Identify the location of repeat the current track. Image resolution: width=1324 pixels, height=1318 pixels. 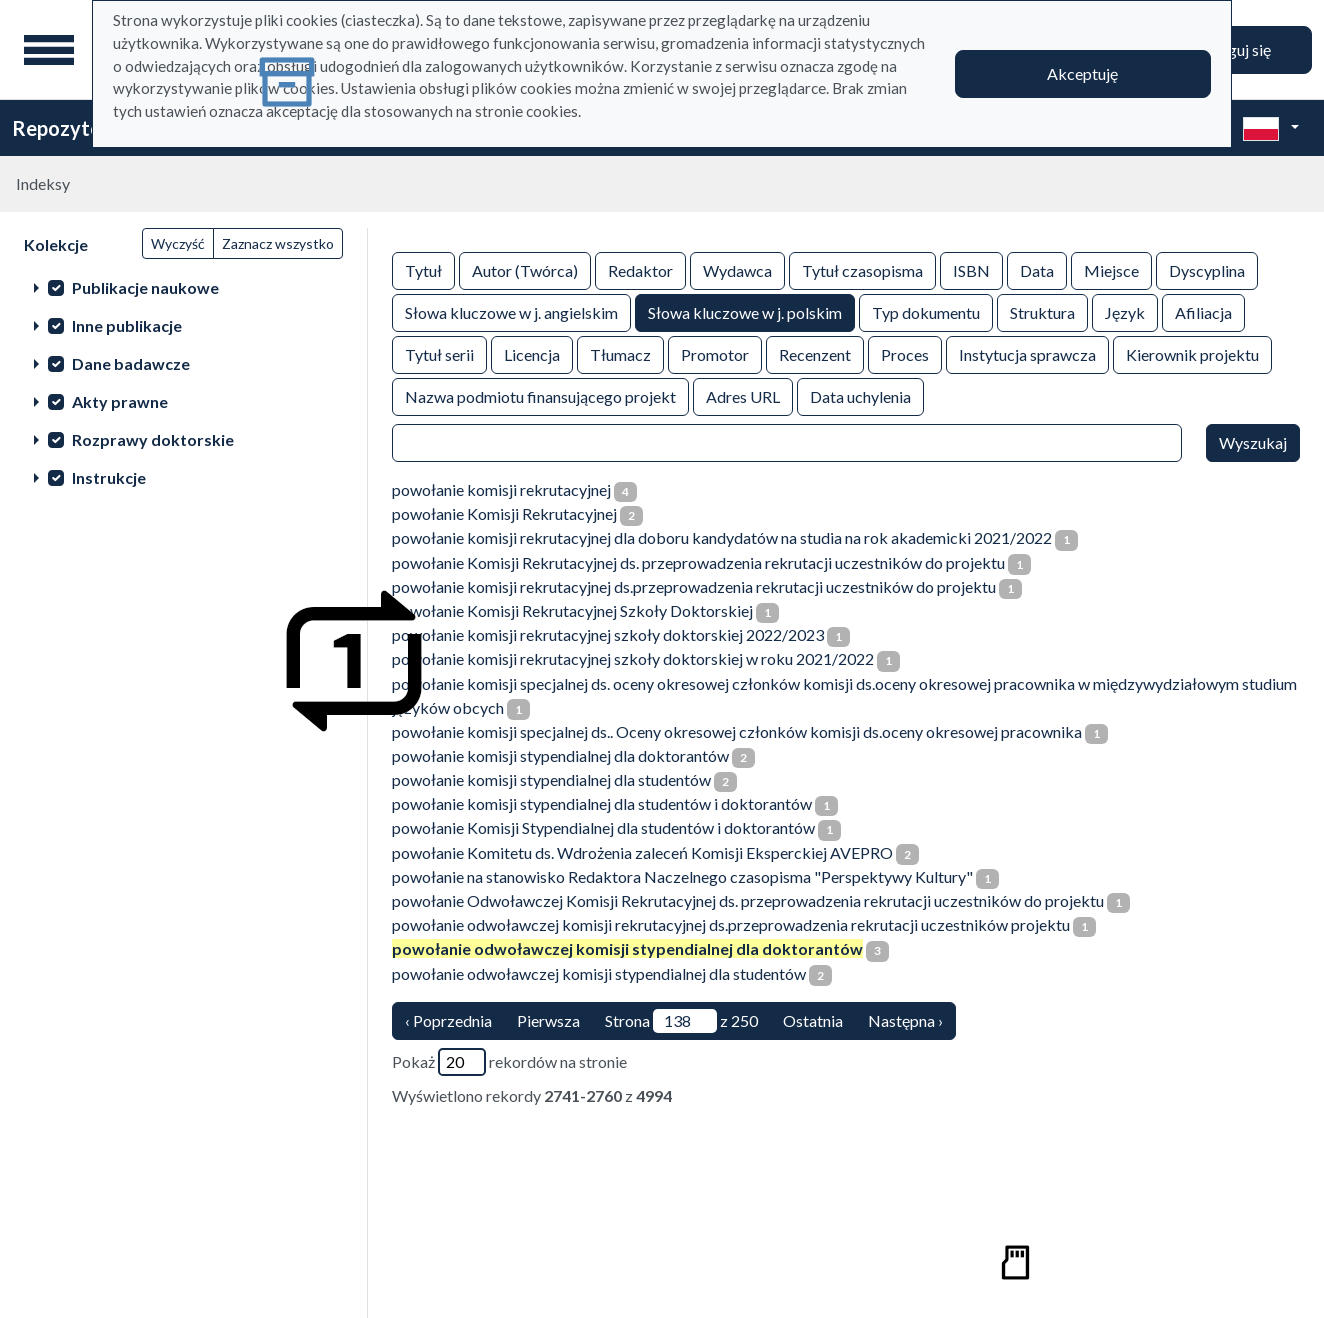
(354, 661).